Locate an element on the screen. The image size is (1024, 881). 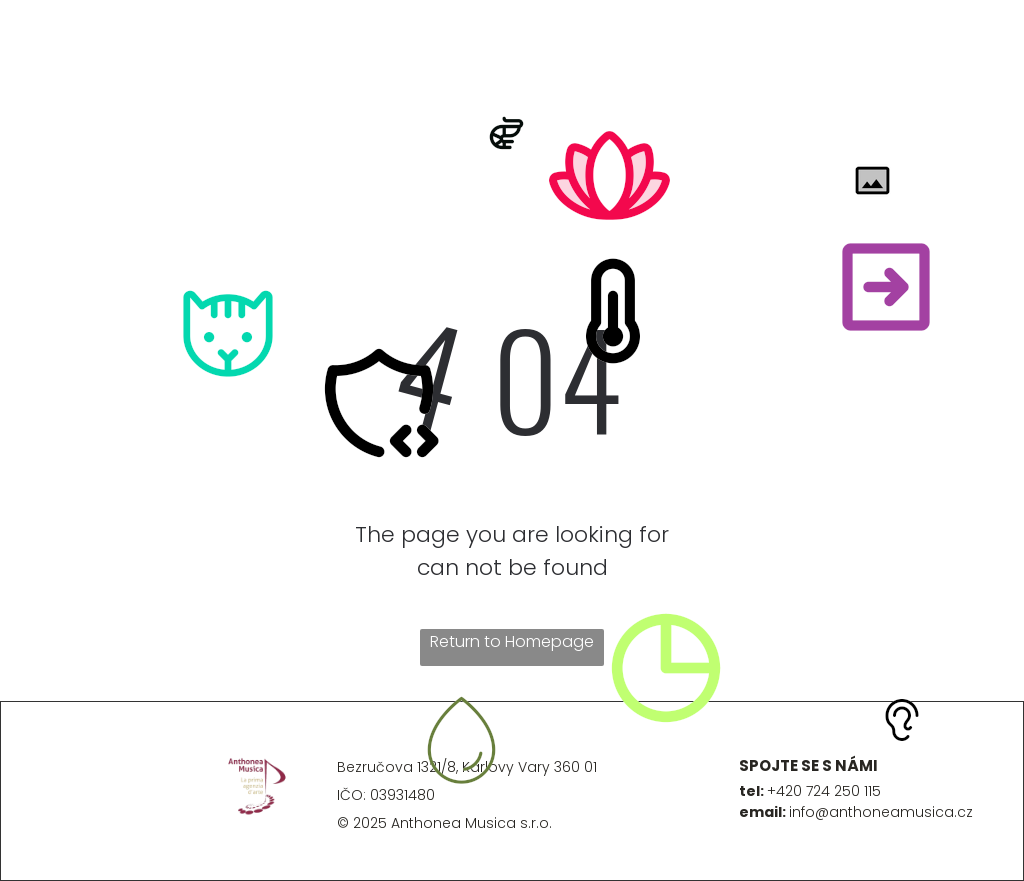
access audio or hearing settings is located at coordinates (902, 720).